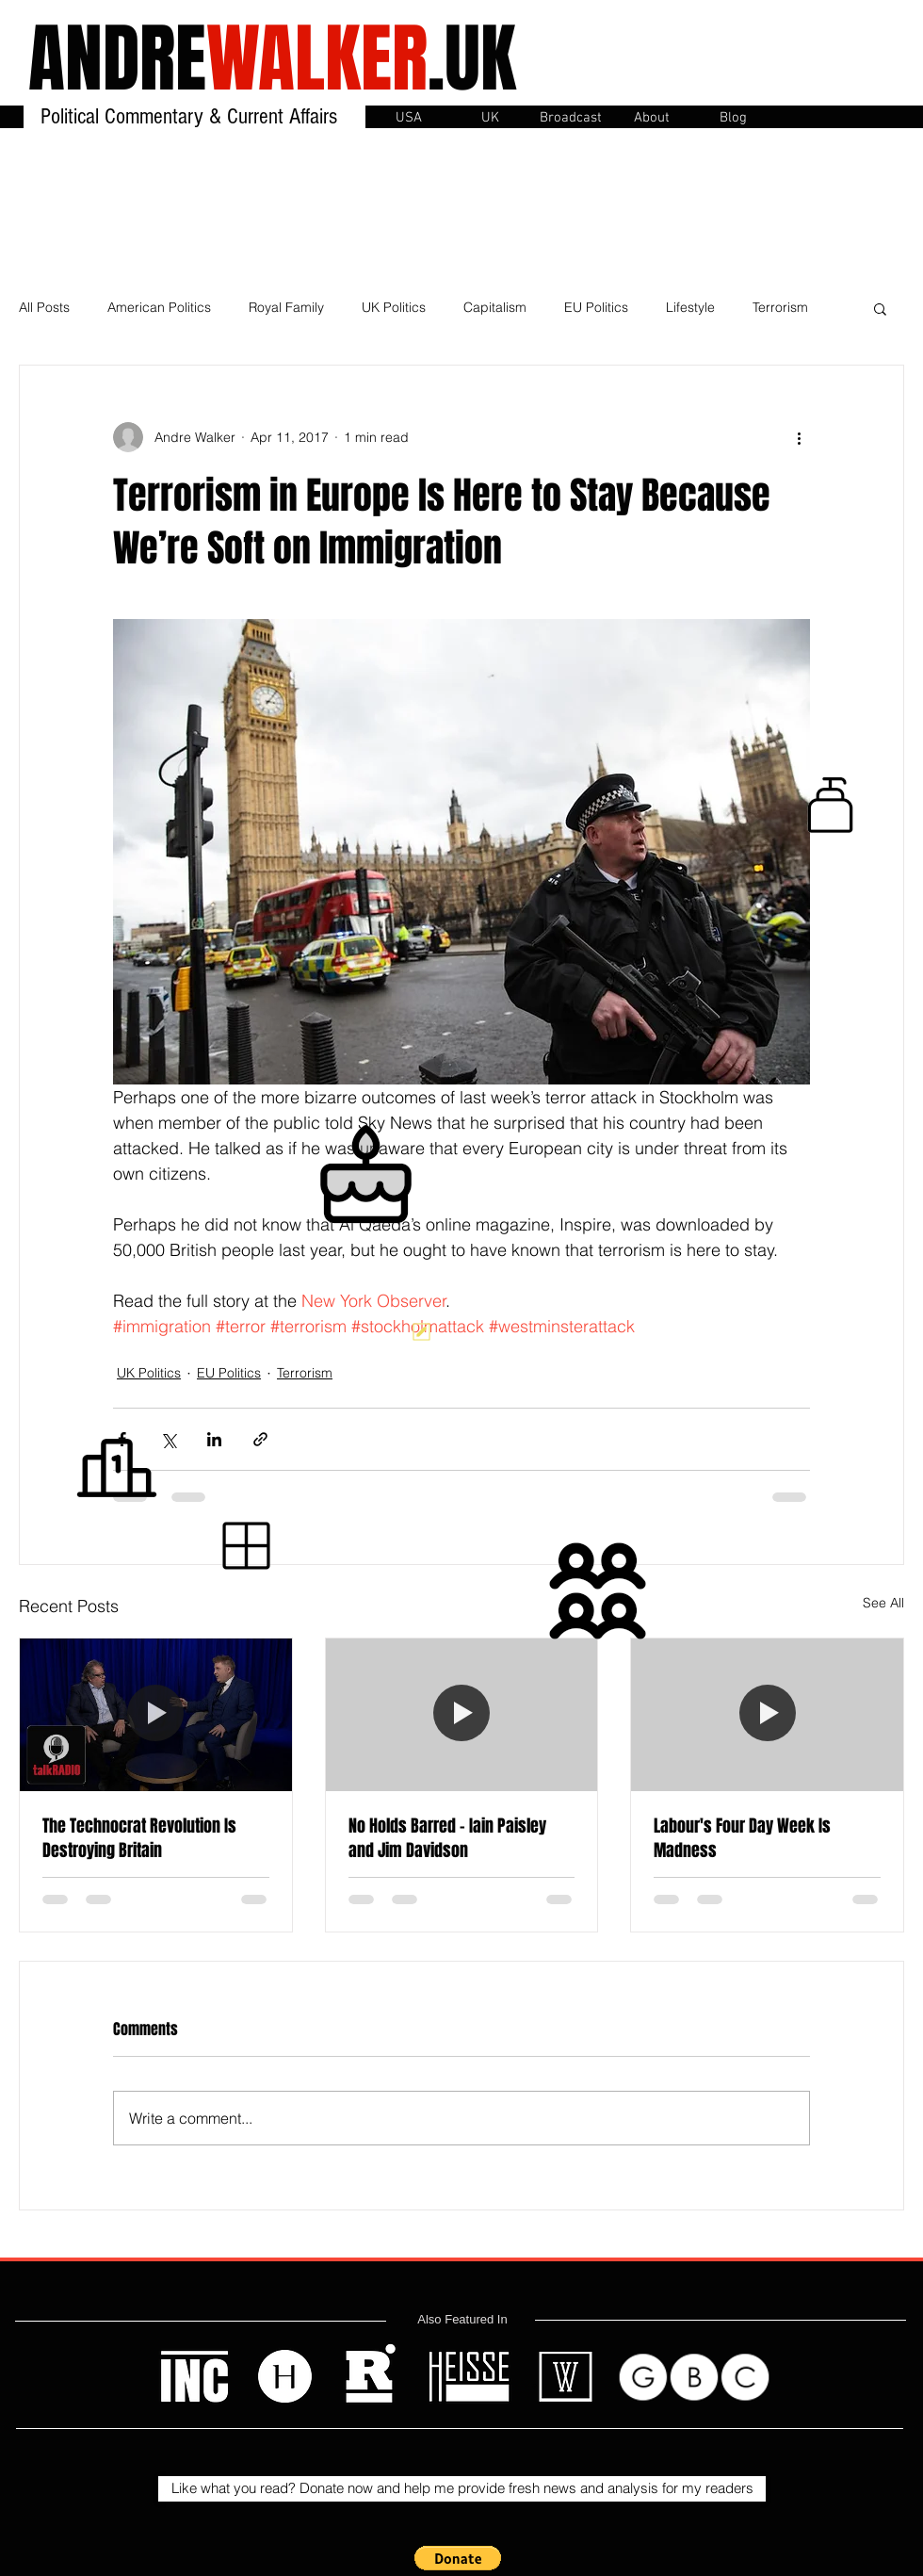 This screenshot has width=923, height=2576. What do you see at coordinates (246, 1545) in the screenshot?
I see `view items in grid layout` at bounding box center [246, 1545].